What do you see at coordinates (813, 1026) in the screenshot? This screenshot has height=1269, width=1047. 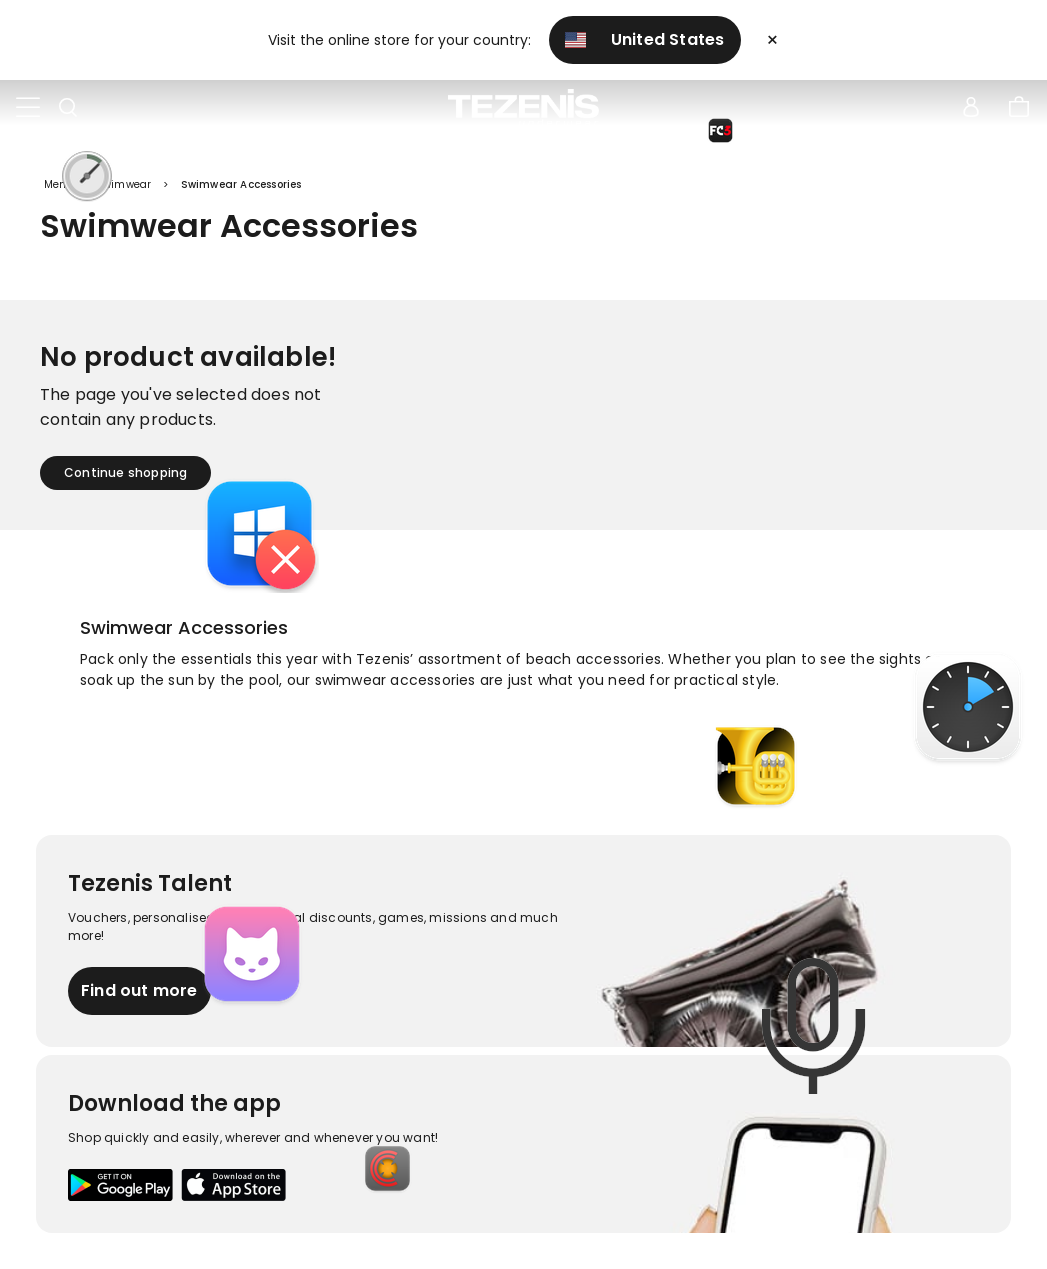 I see `access microphone settings` at bounding box center [813, 1026].